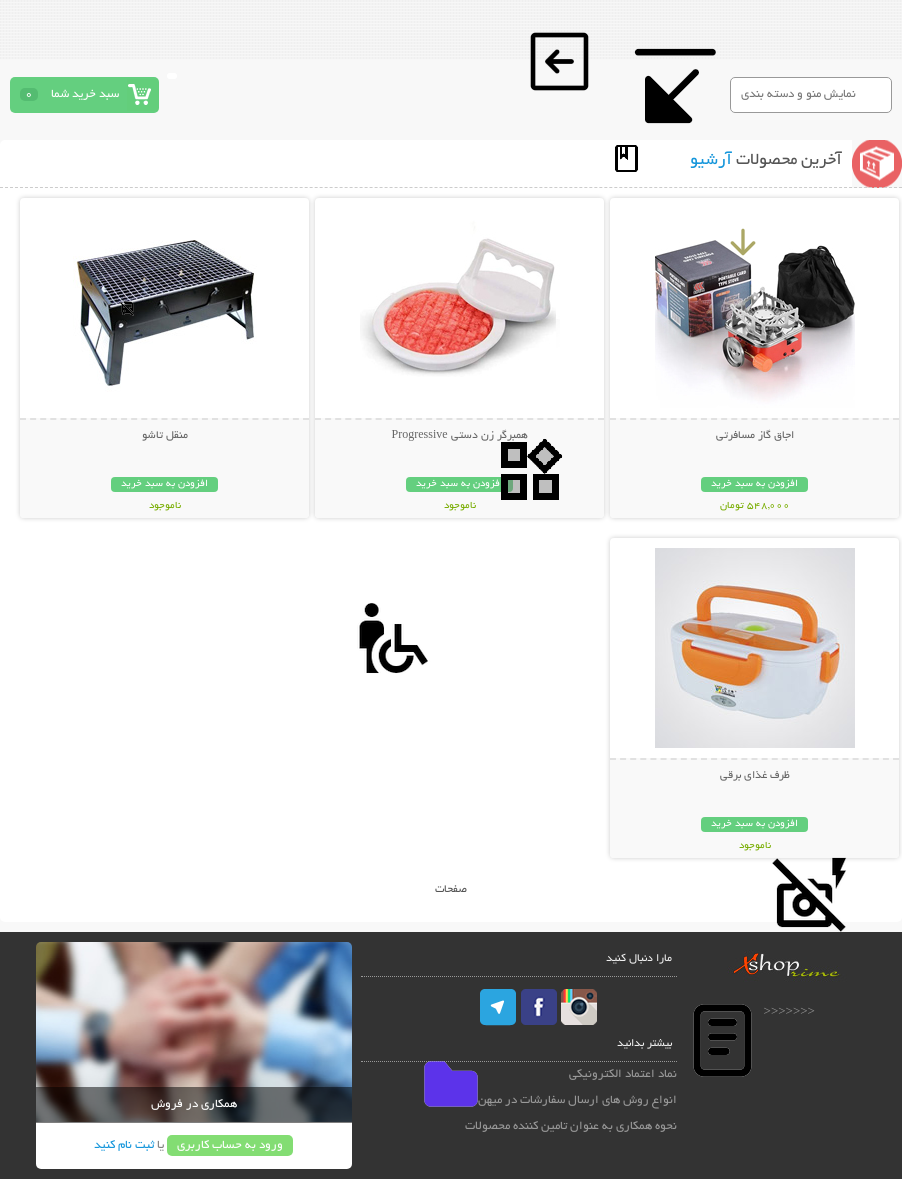 The image size is (902, 1179). Describe the element at coordinates (811, 892) in the screenshot. I see `disable camera flash` at that location.